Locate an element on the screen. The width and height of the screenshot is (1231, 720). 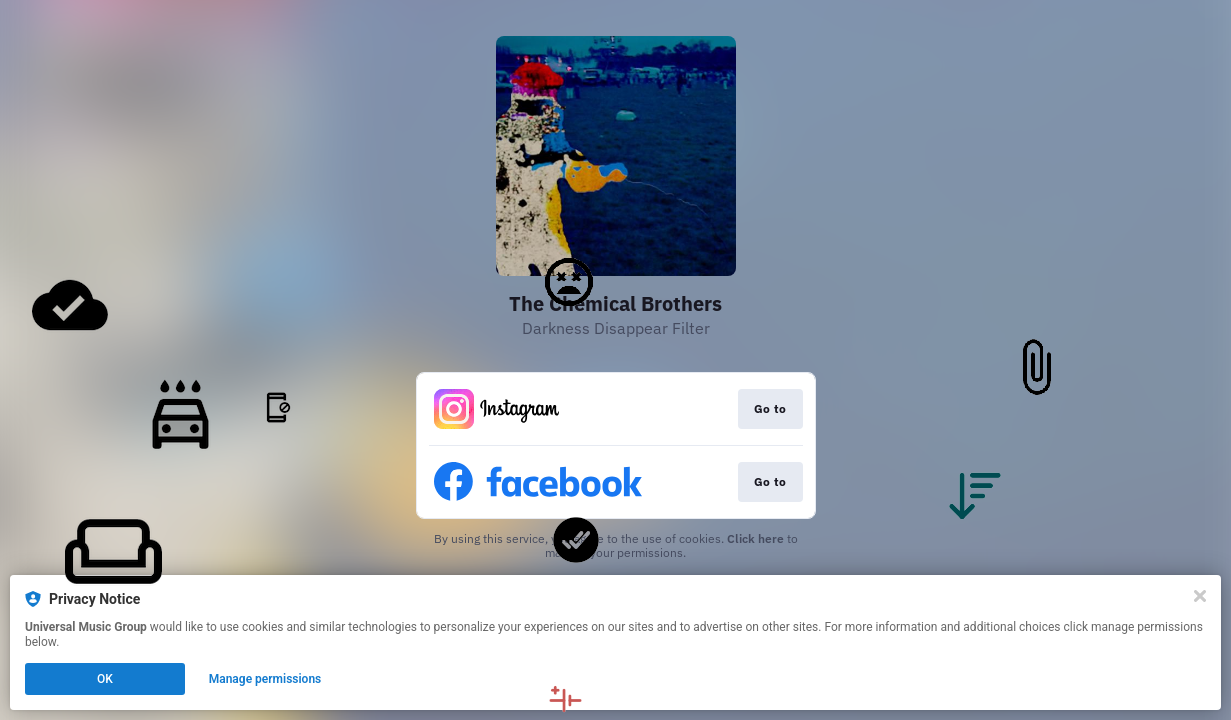
sort list from largest to smallest is located at coordinates (975, 496).